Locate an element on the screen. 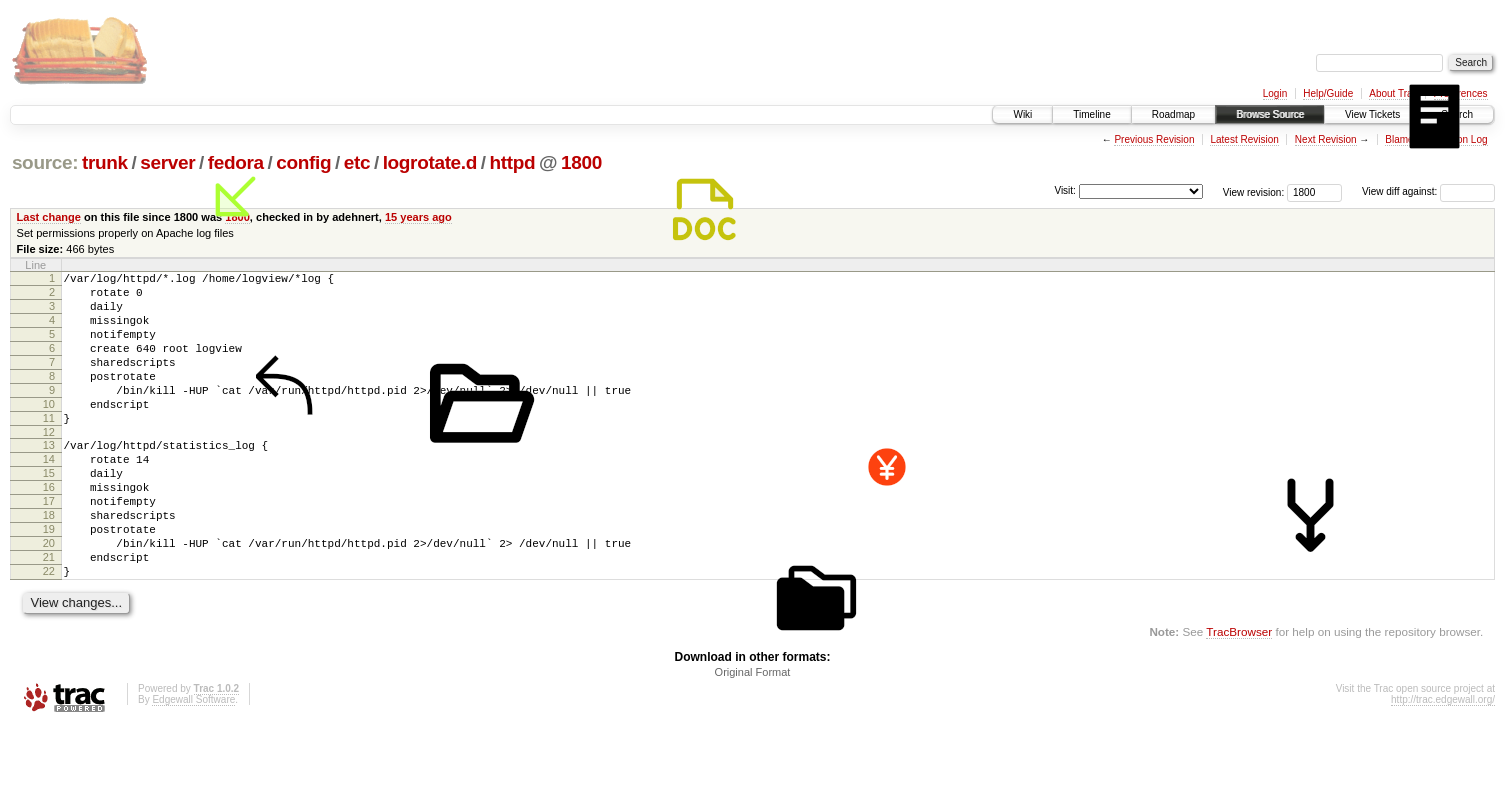 Image resolution: width=1505 pixels, height=789 pixels. reply to a message or comment is located at coordinates (283, 383).